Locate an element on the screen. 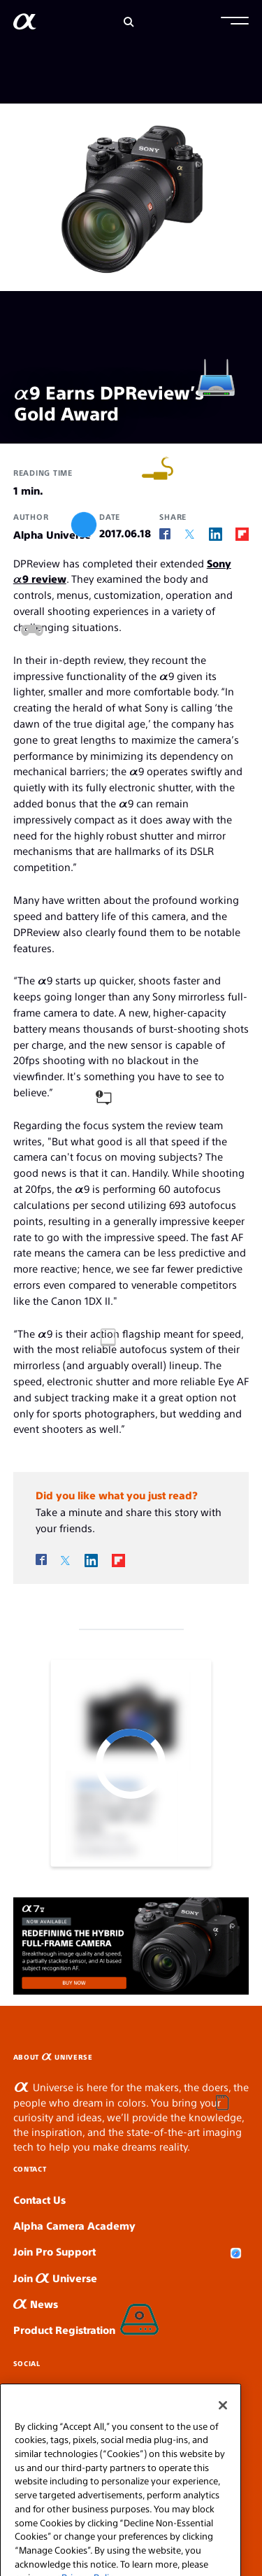  audio output via headphones is located at coordinates (157, 472).